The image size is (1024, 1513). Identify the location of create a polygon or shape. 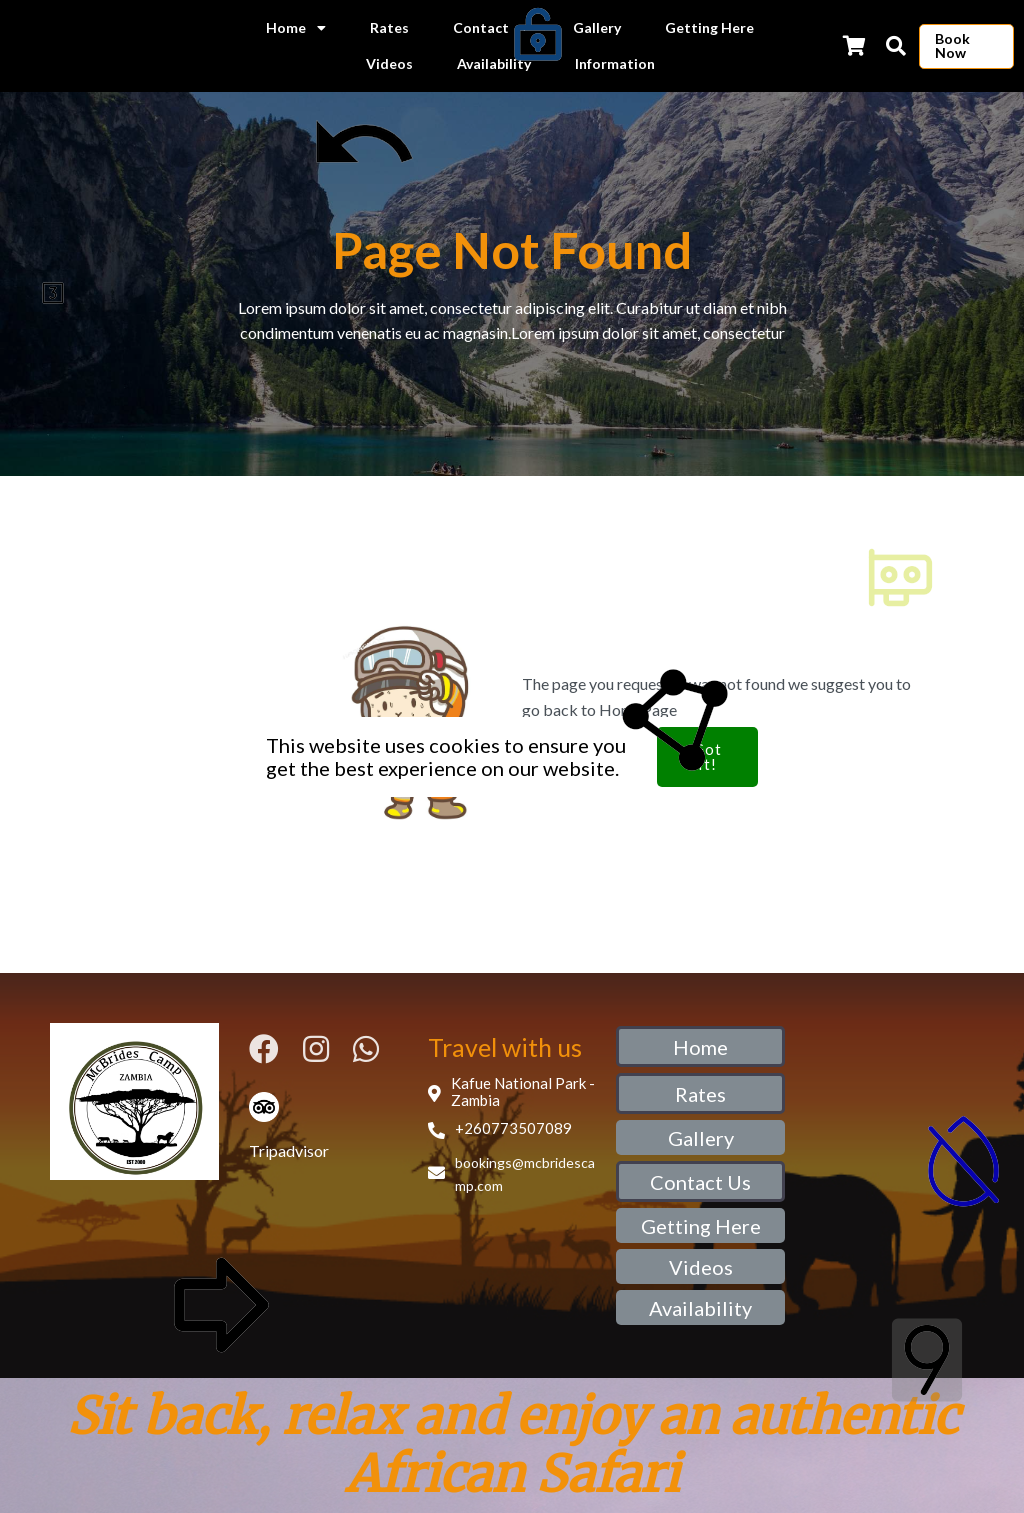
(677, 720).